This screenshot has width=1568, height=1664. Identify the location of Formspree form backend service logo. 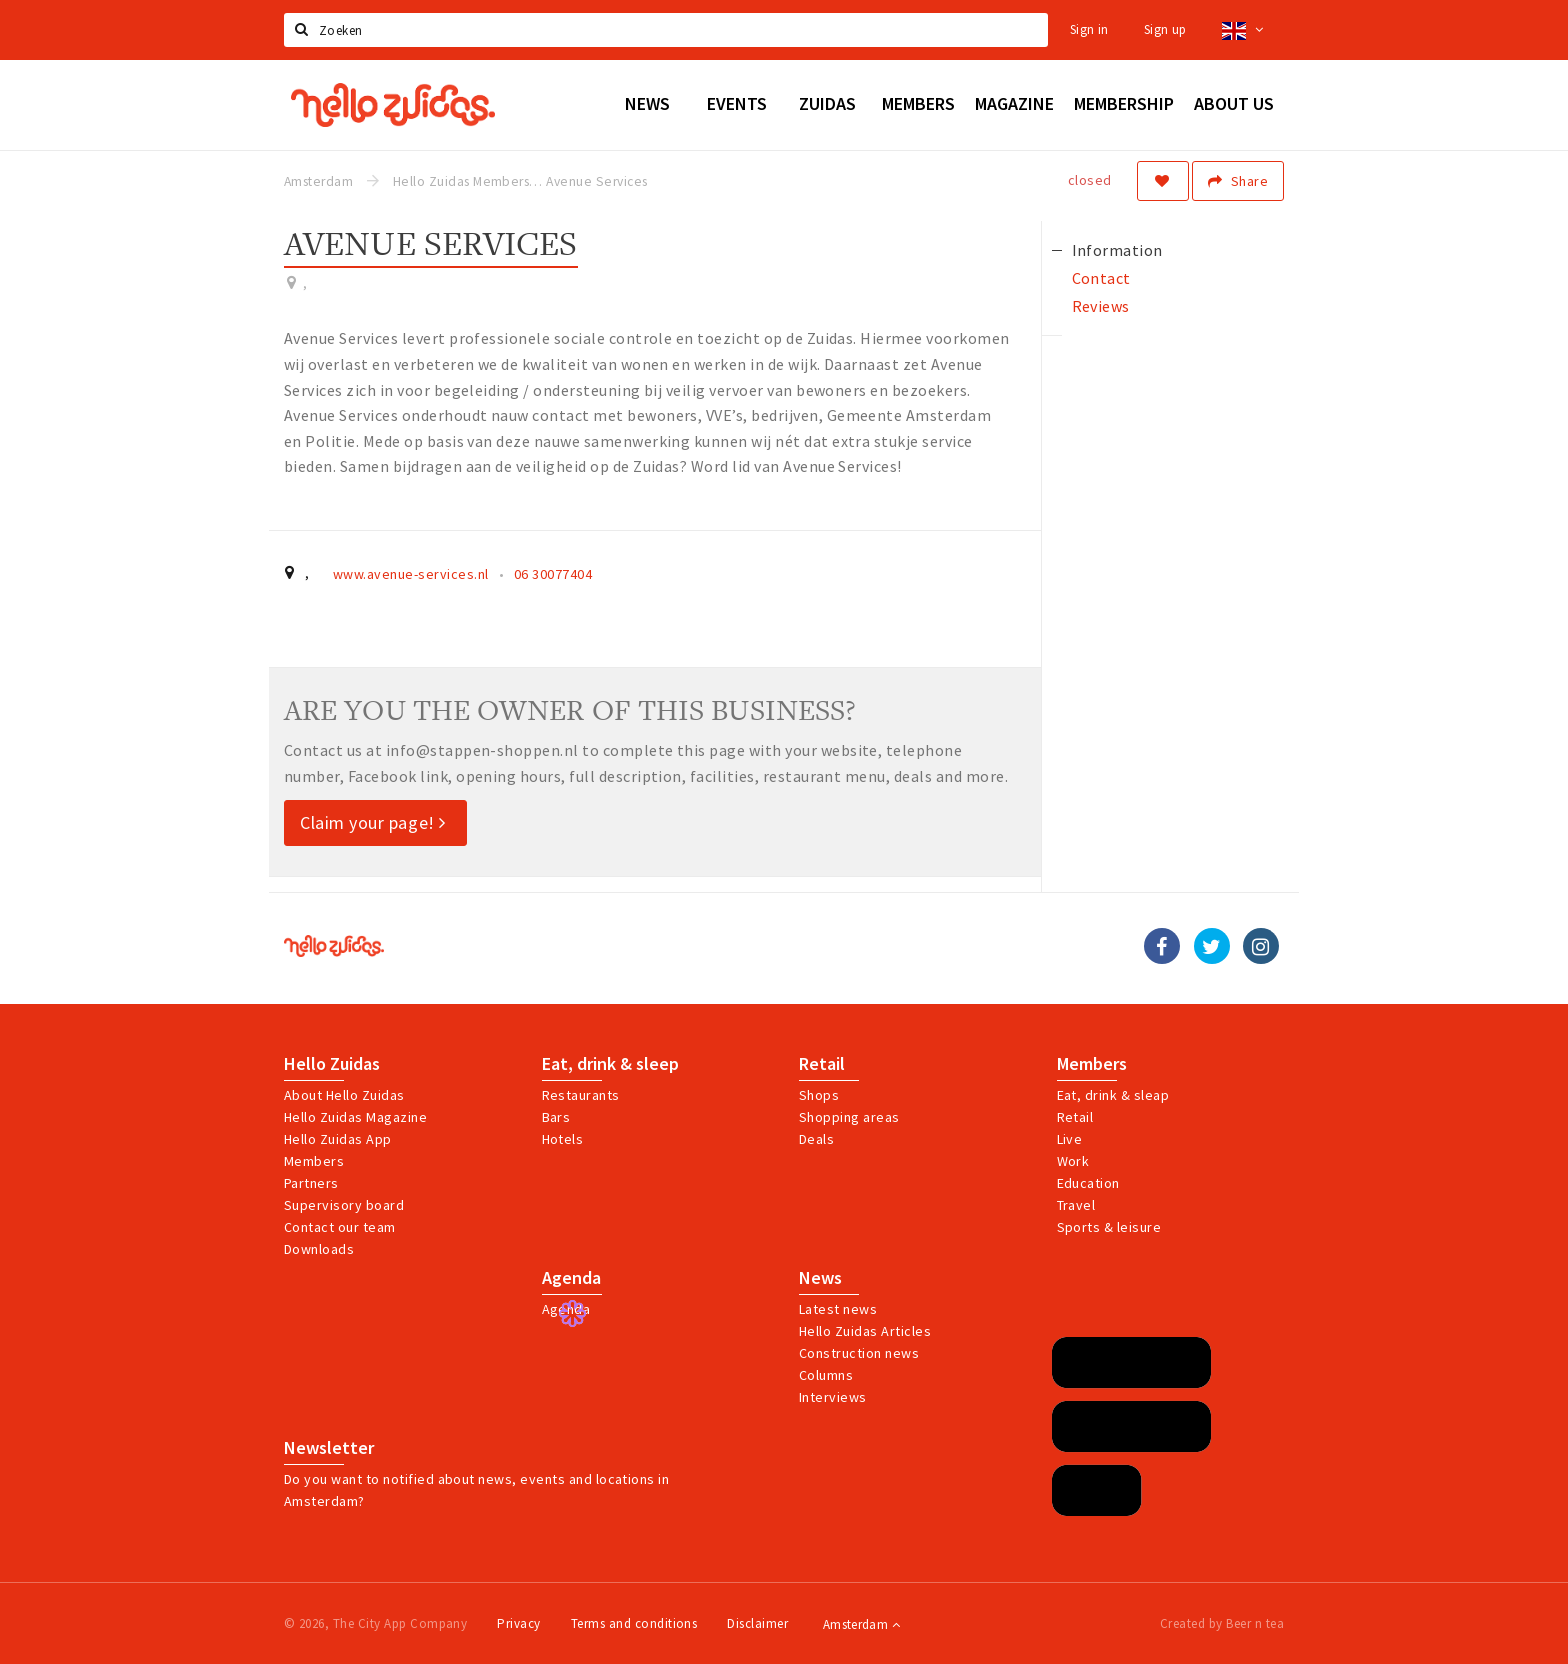
(1131, 1426).